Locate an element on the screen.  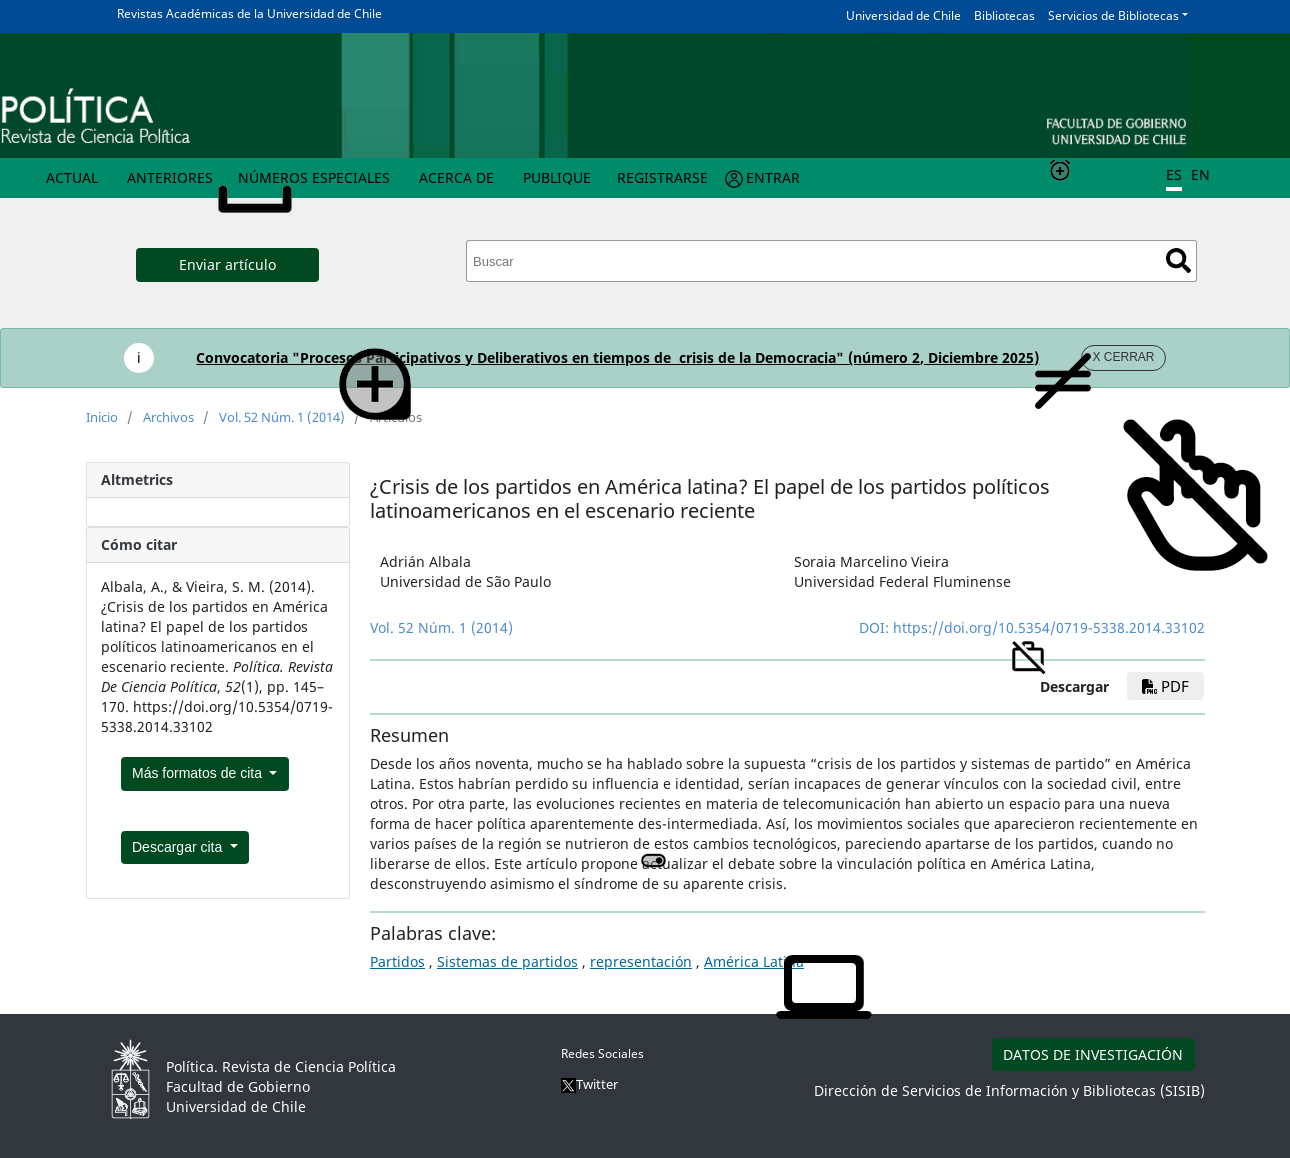
access desktop or computer settings is located at coordinates (824, 987).